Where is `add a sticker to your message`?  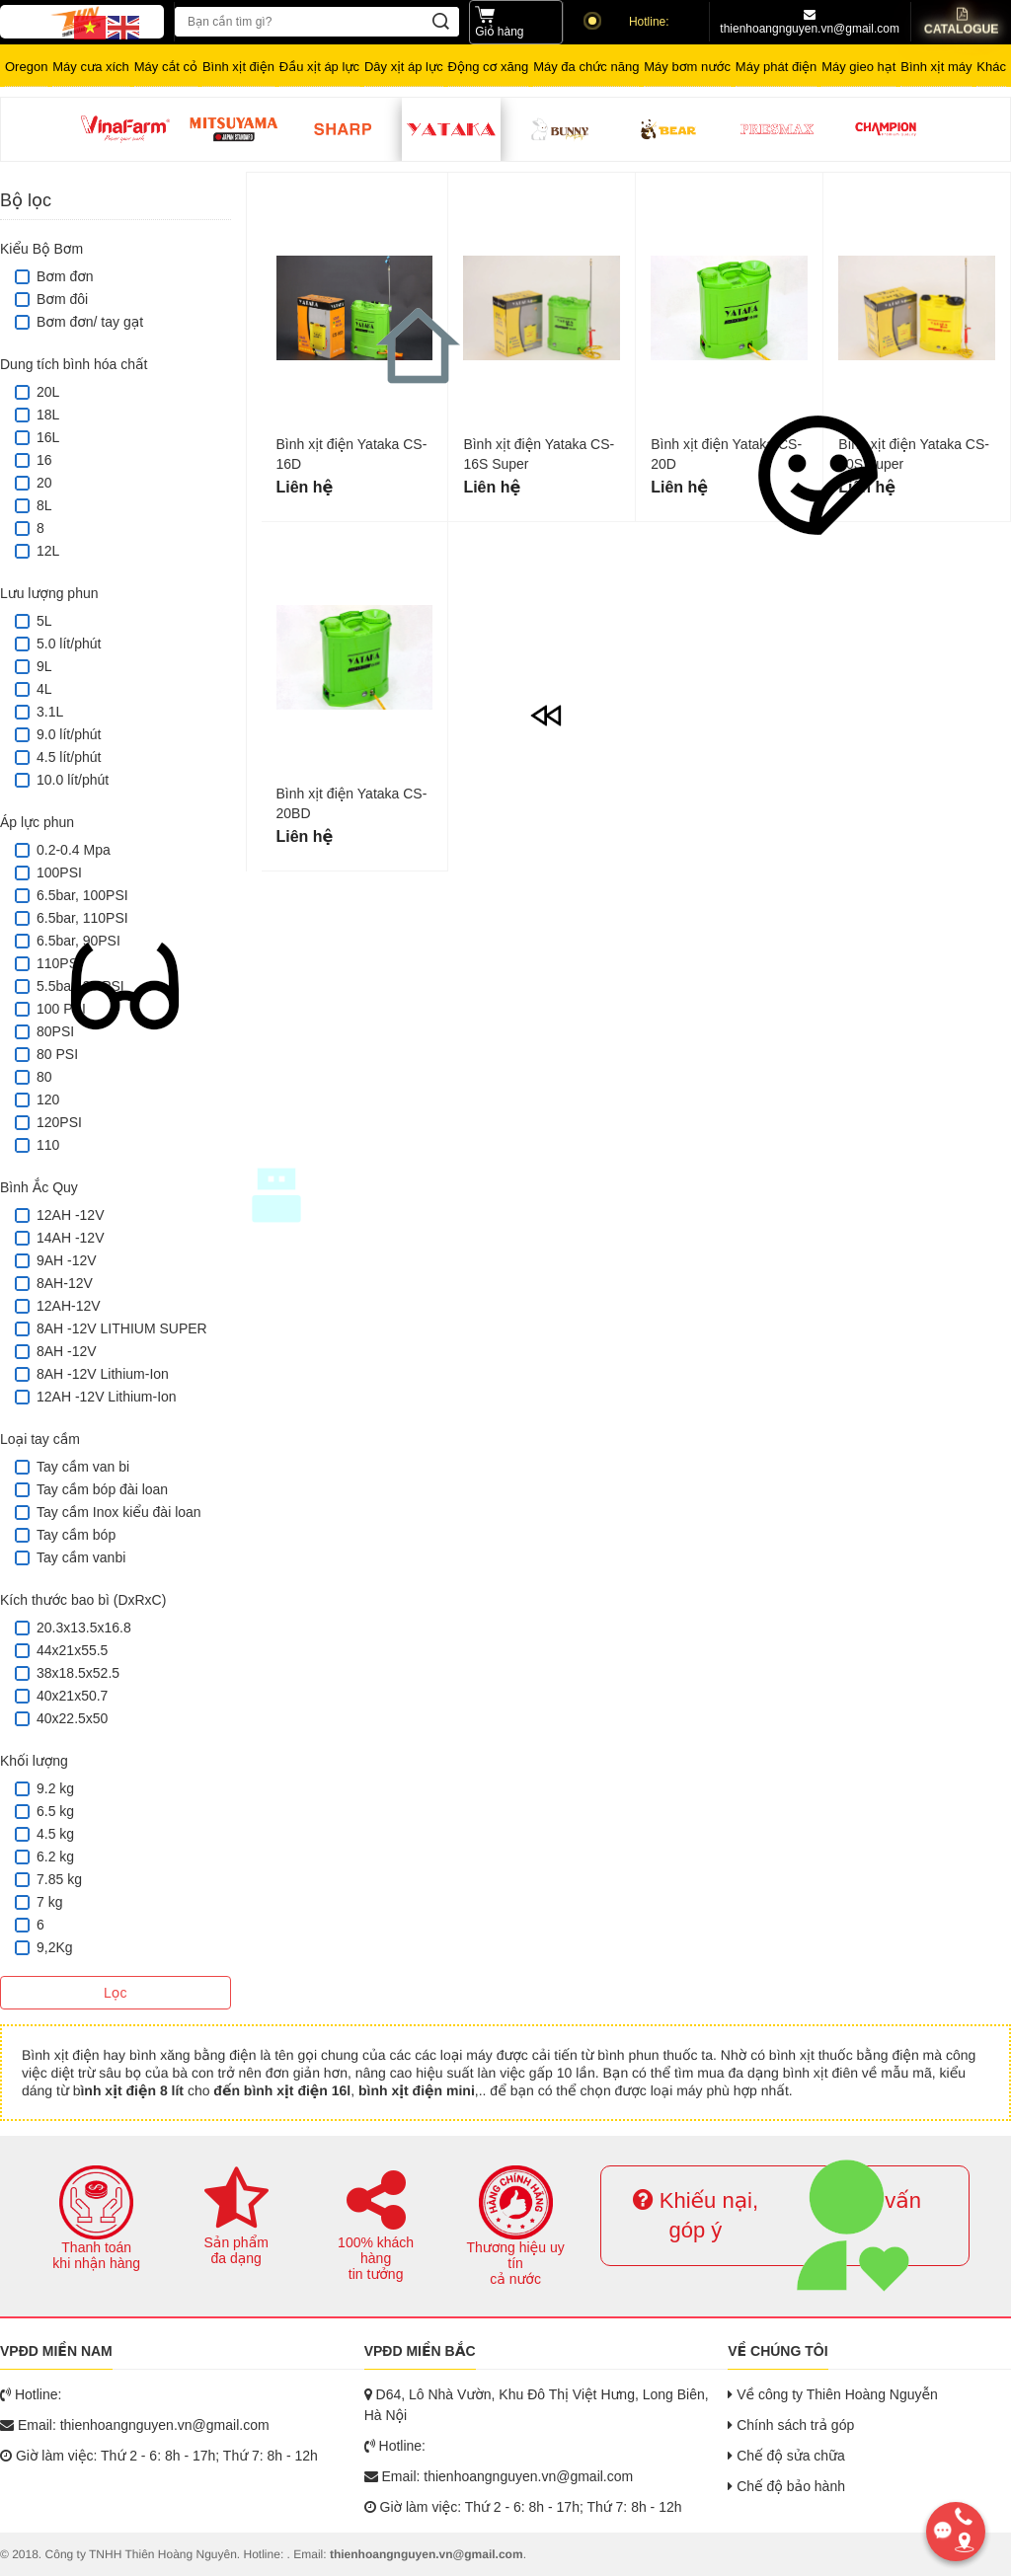 add a sticker to your message is located at coordinates (817, 475).